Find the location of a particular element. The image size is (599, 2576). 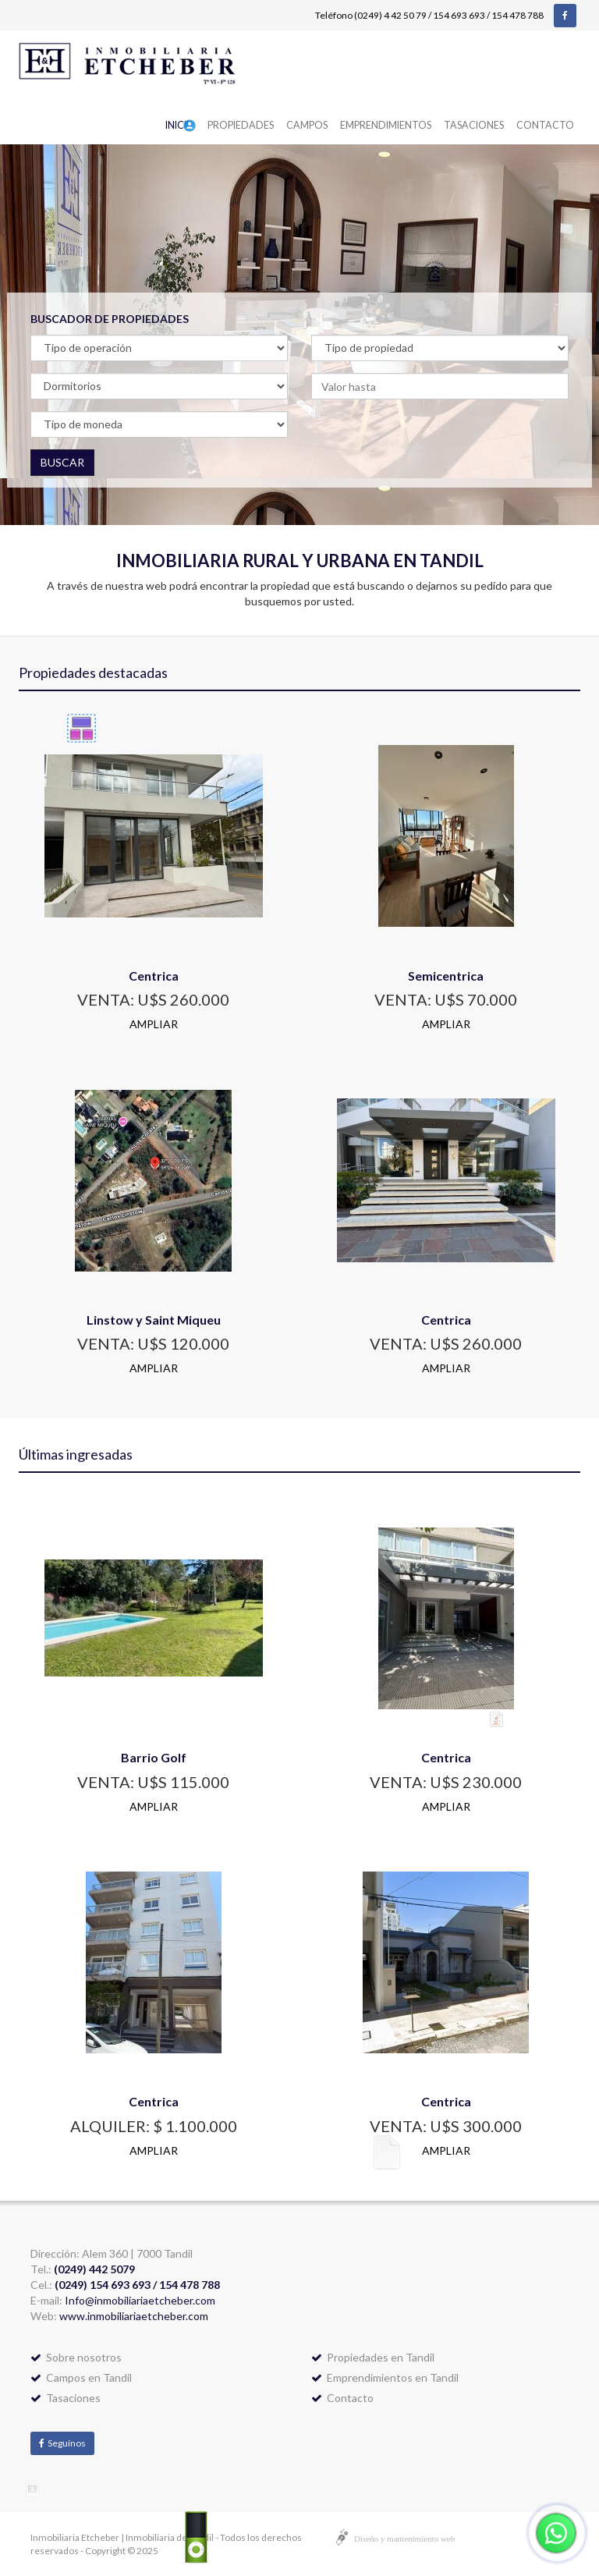

select all items in the current view is located at coordinates (81, 728).